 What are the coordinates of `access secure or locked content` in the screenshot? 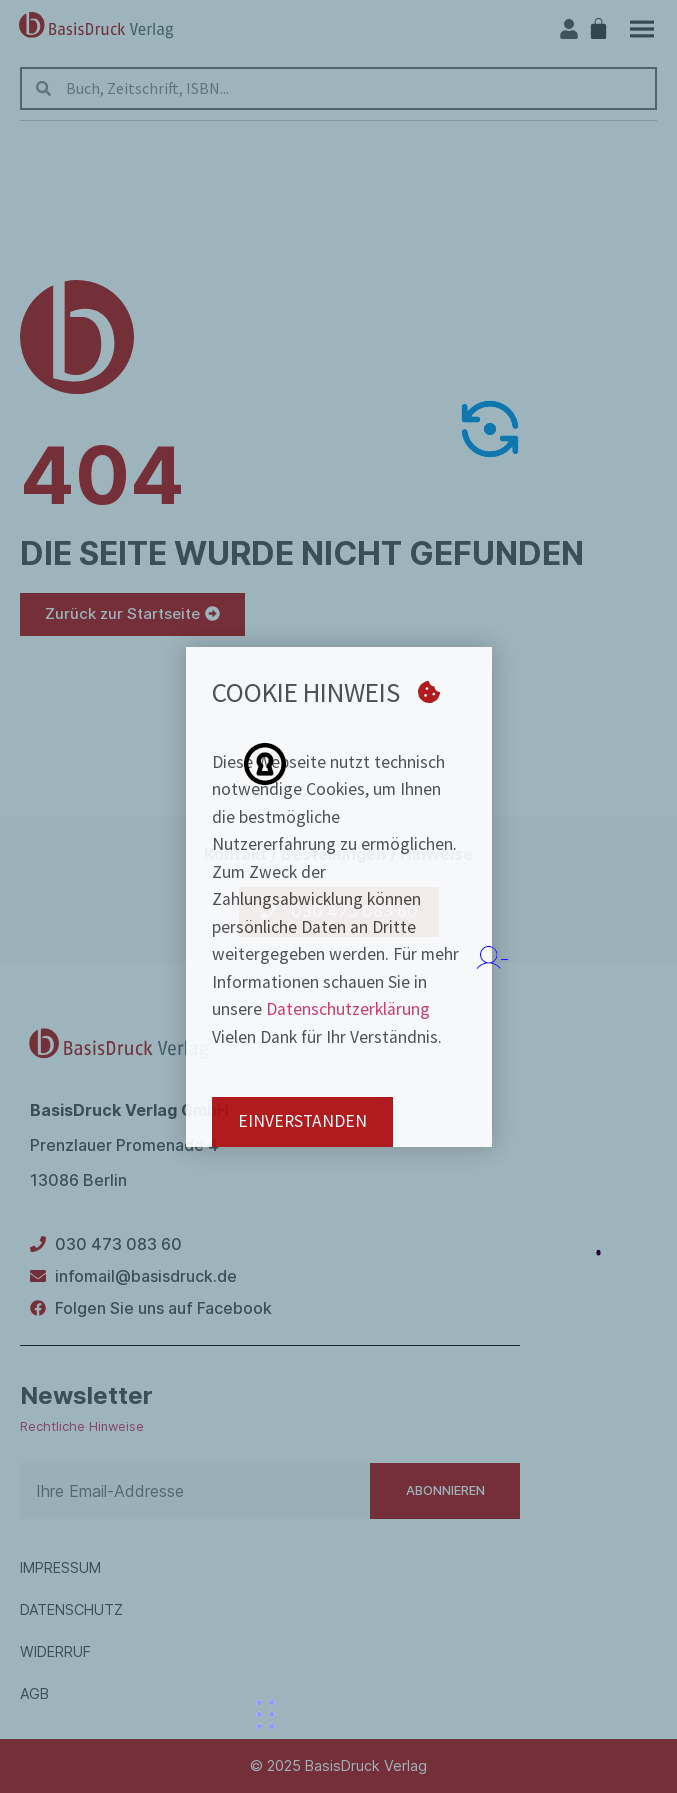 It's located at (265, 764).